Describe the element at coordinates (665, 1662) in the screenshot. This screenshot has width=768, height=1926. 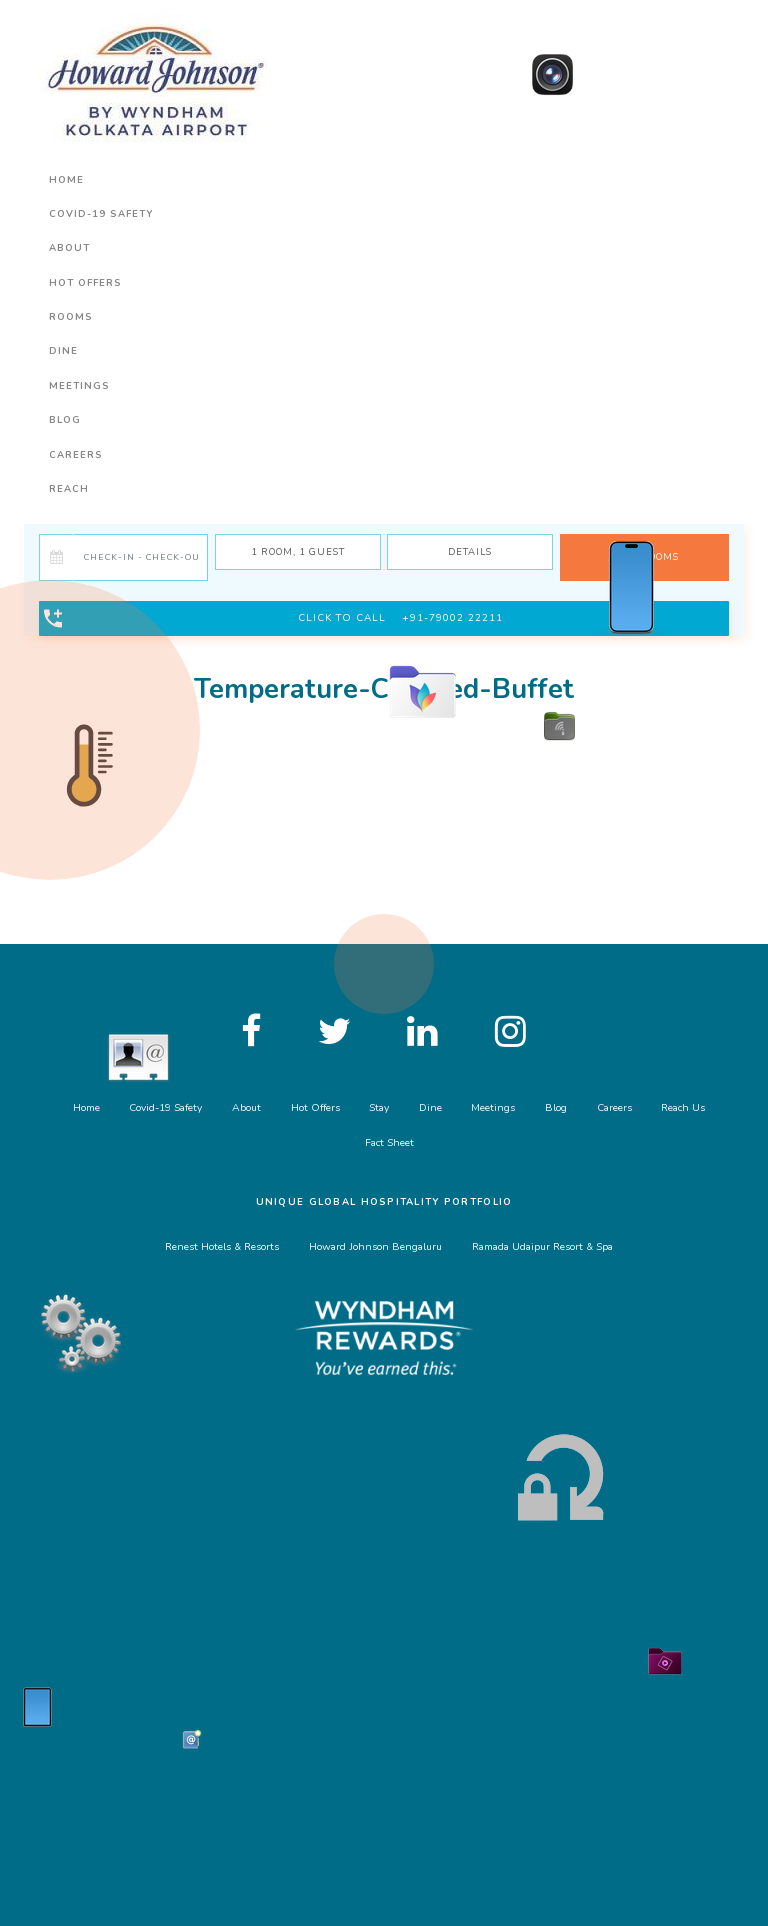
I see `open adobe premiere elements project folder` at that location.